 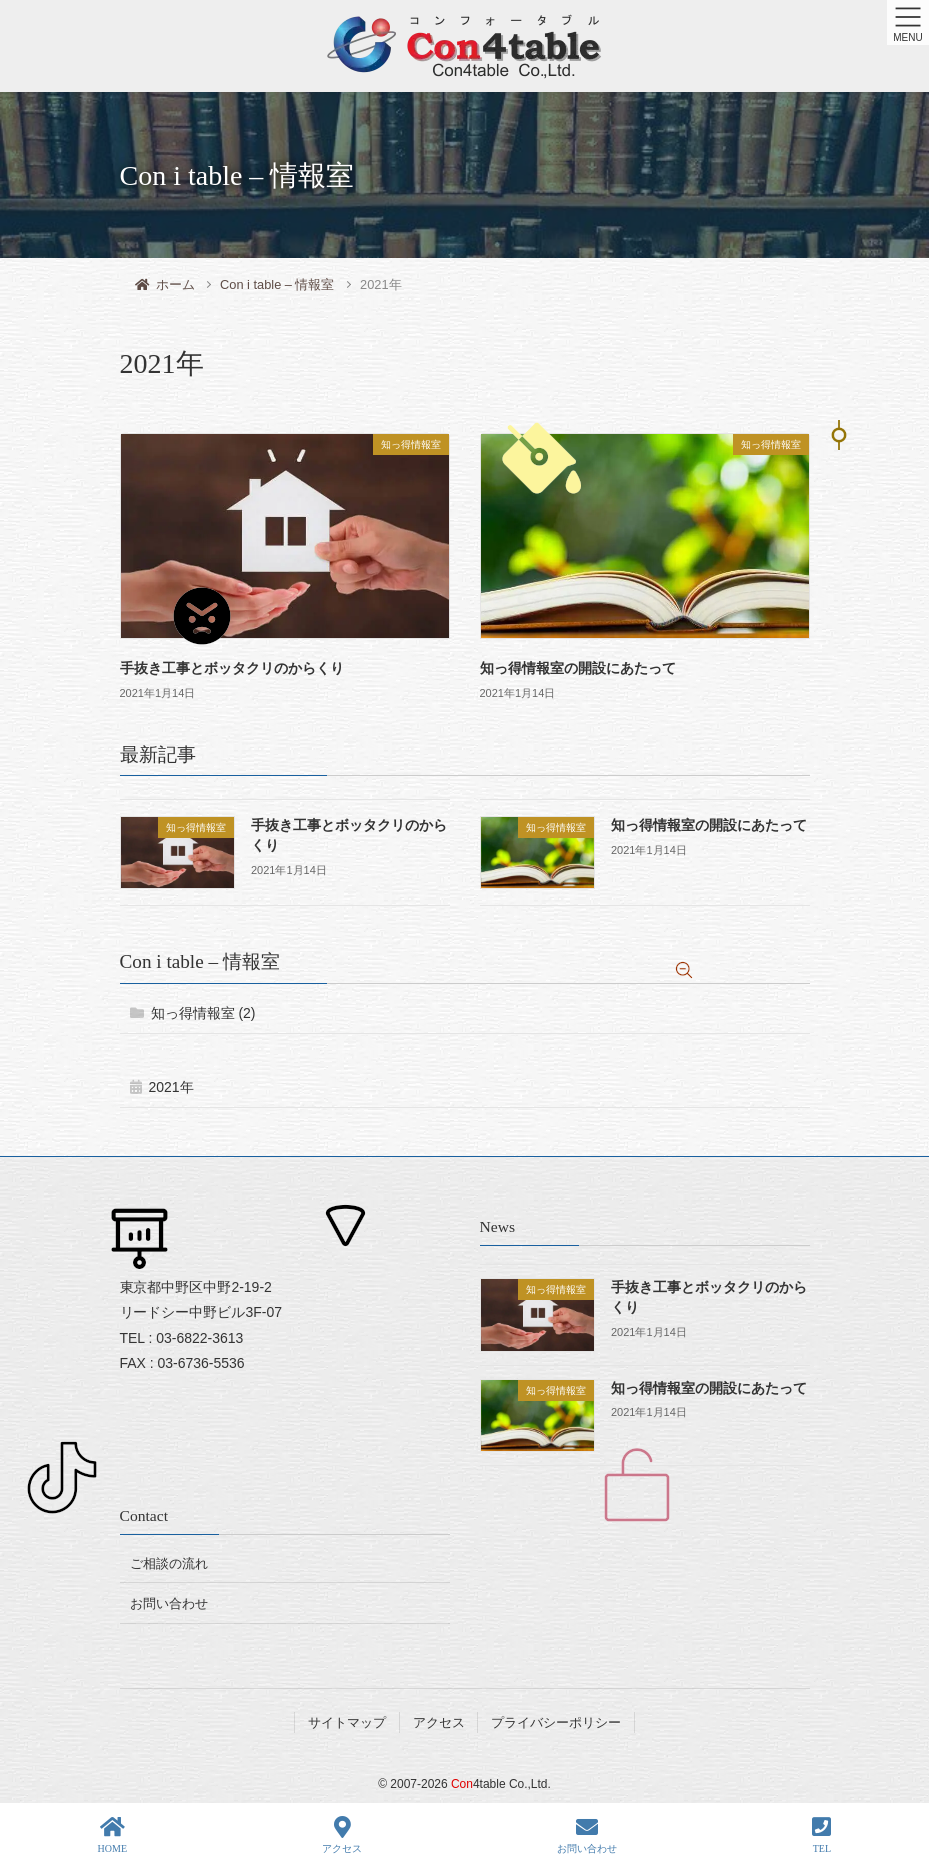 I want to click on zoom out, so click(x=684, y=970).